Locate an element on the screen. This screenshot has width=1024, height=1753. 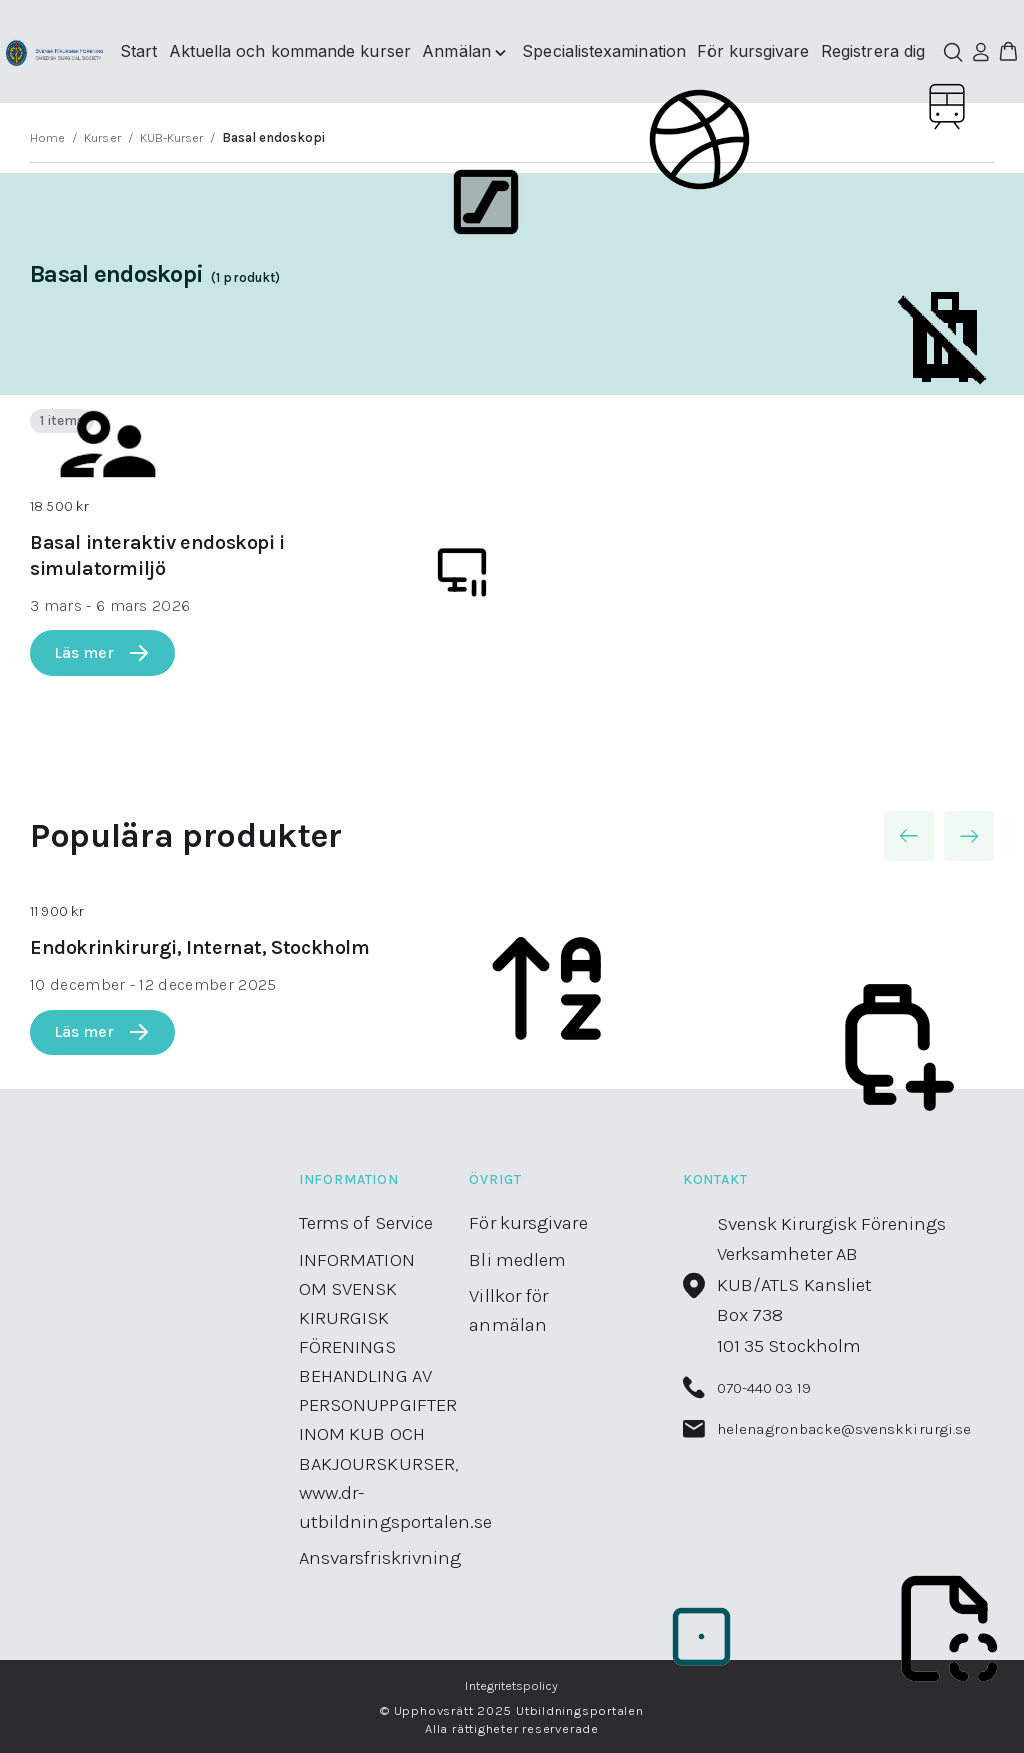
roll the dice or generate a random result is located at coordinates (701, 1636).